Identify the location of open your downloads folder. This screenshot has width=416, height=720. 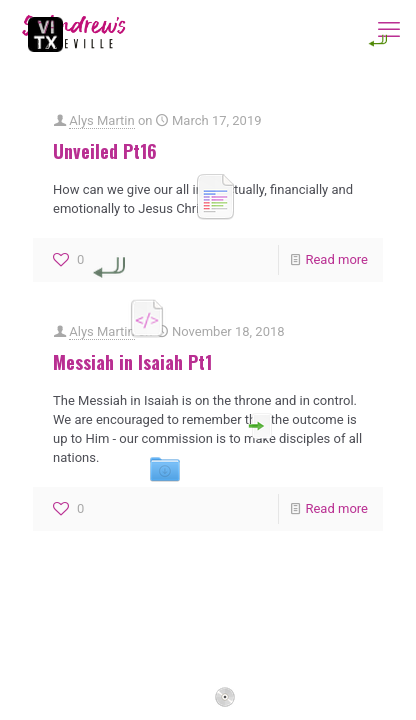
(165, 469).